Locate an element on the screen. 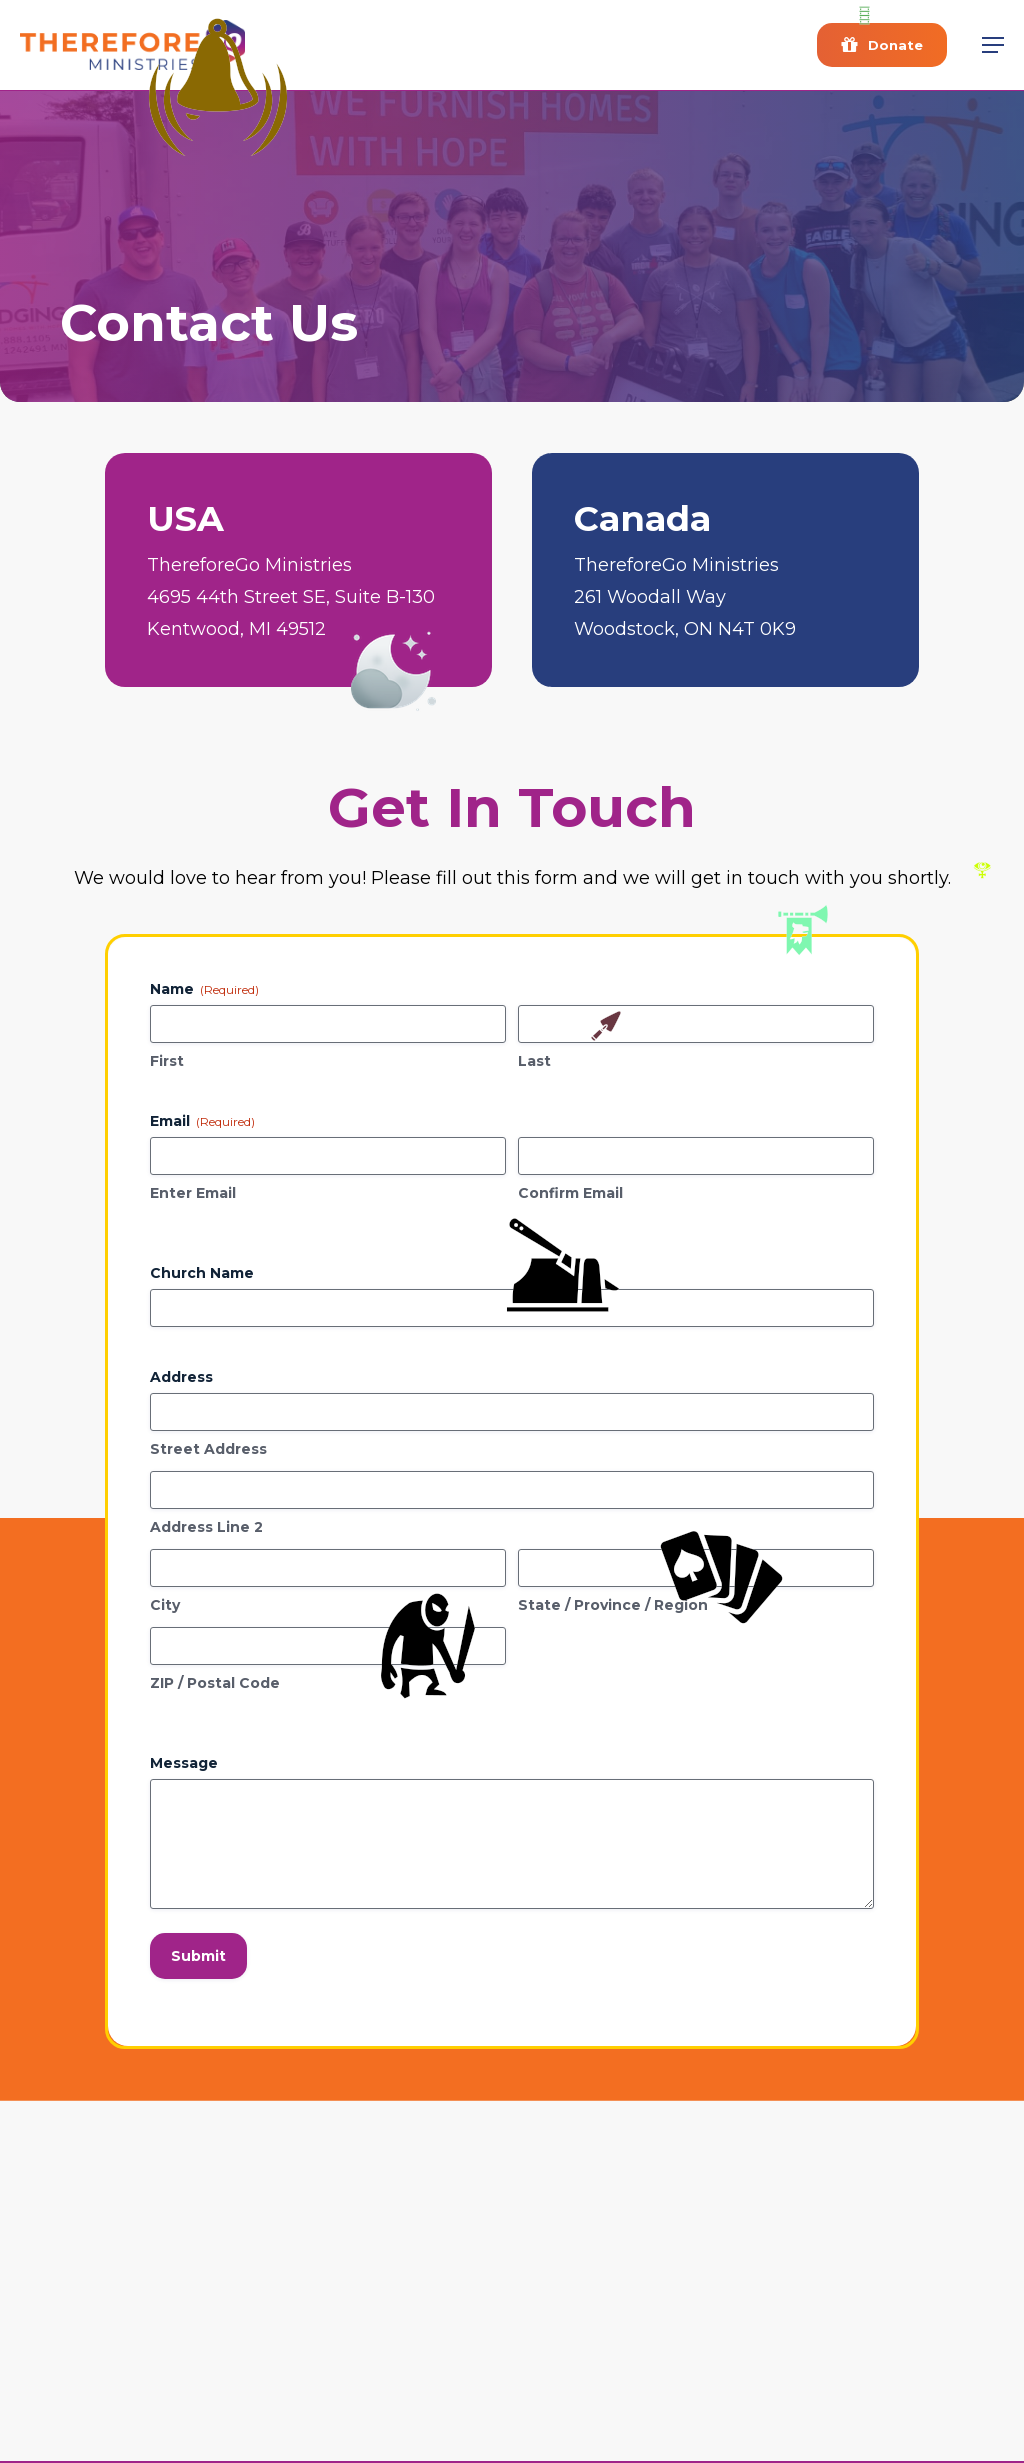 This screenshot has width=1024, height=2463. access ladder or climbing tools in game is located at coordinates (864, 15).